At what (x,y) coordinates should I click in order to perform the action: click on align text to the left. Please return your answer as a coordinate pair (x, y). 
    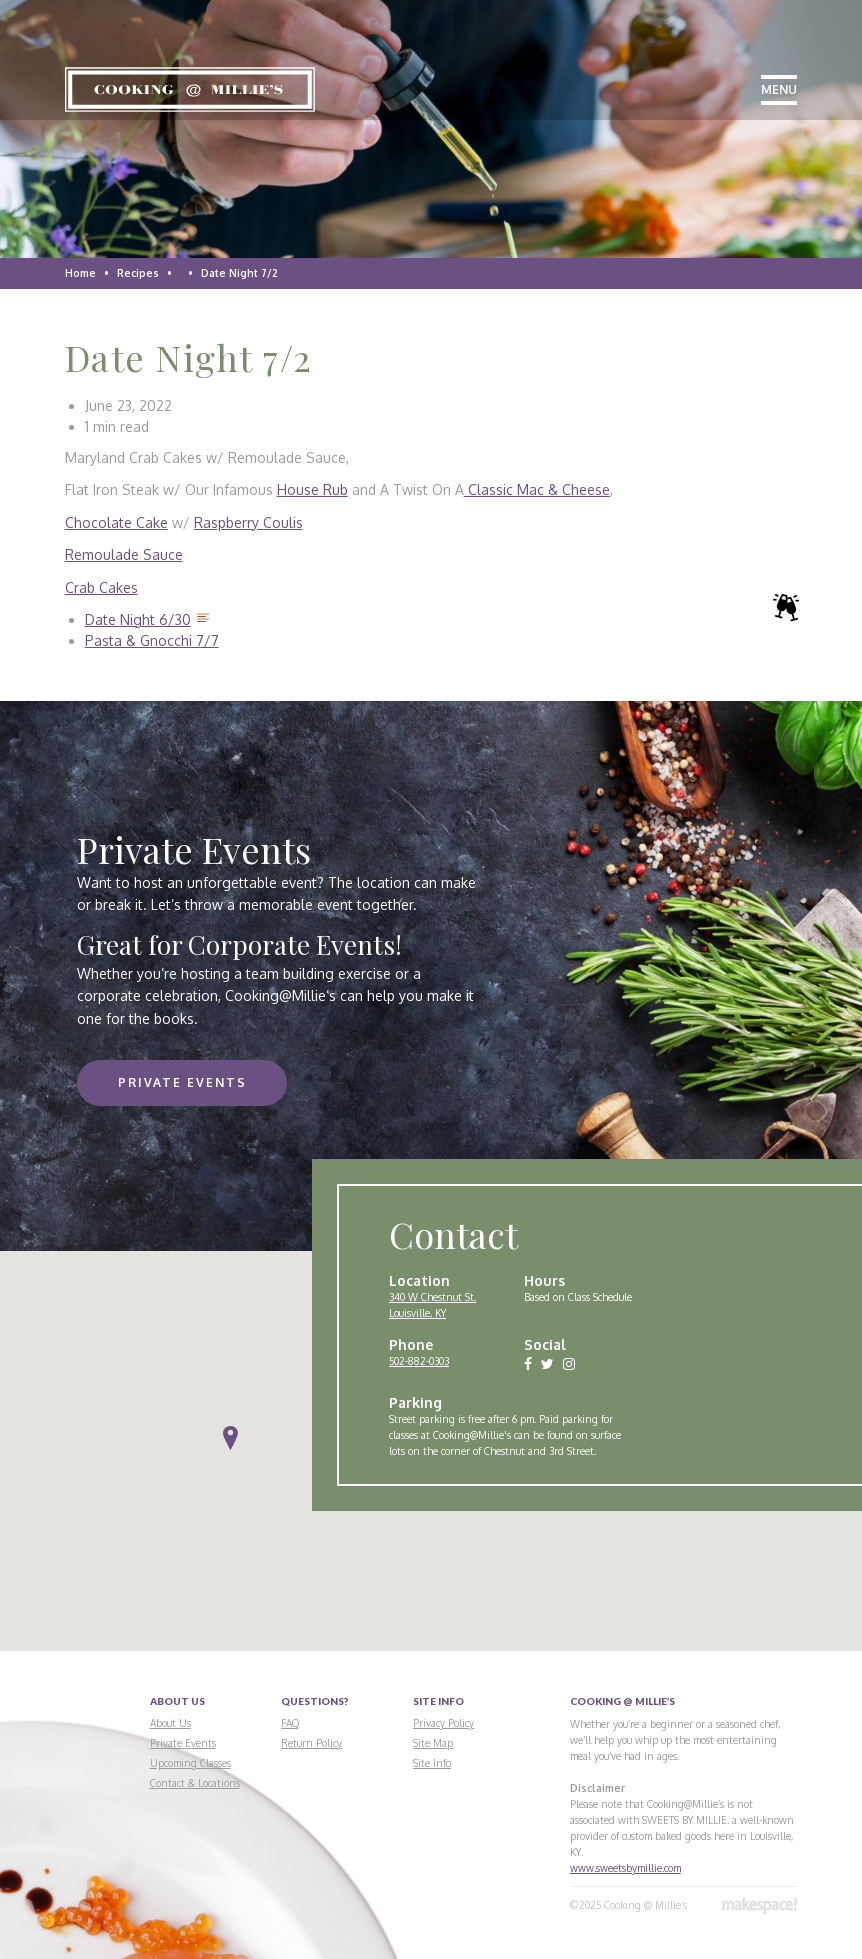
    Looking at the image, I should click on (203, 618).